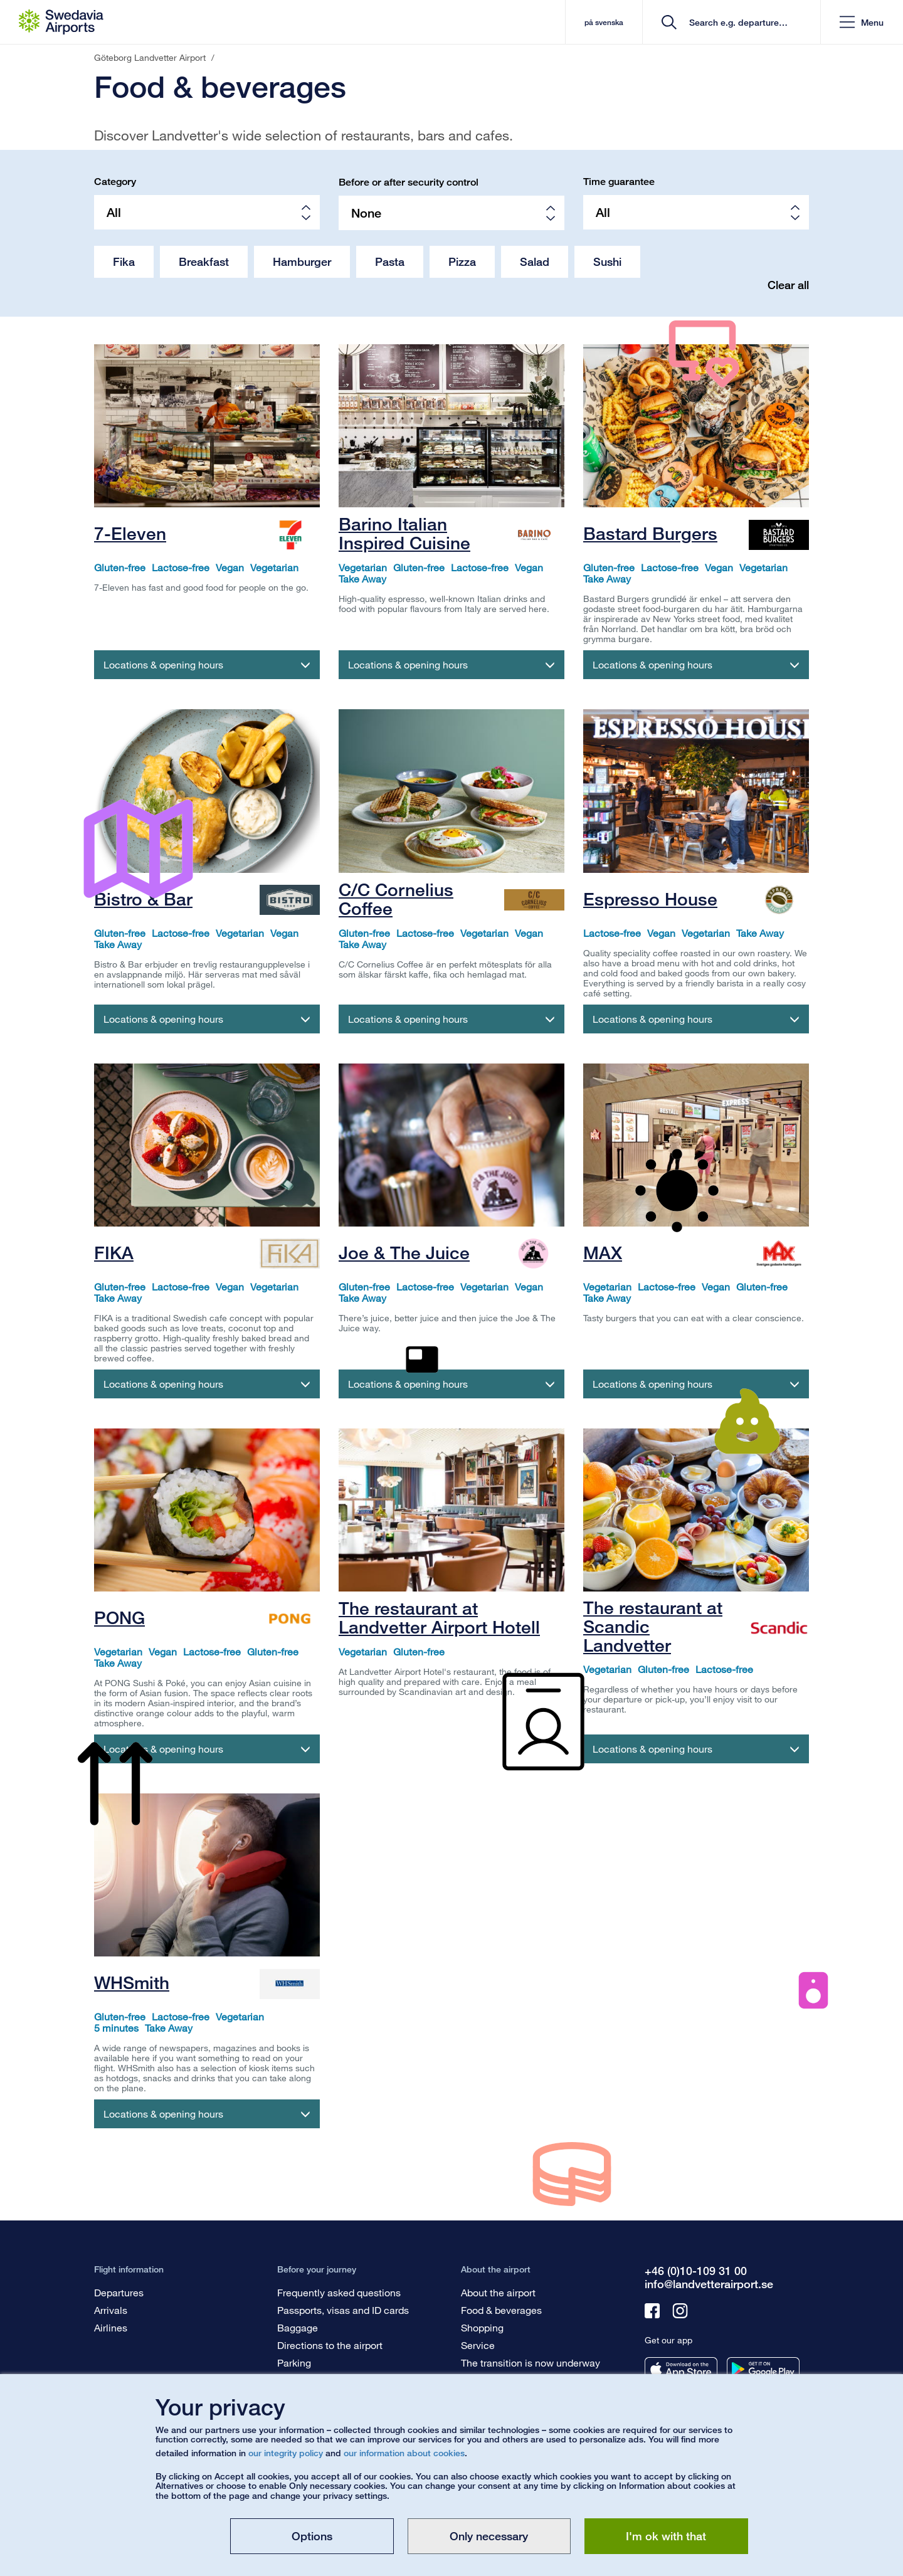 The height and width of the screenshot is (2576, 903). What do you see at coordinates (572, 2174) in the screenshot?
I see `CakePHP framework logo` at bounding box center [572, 2174].